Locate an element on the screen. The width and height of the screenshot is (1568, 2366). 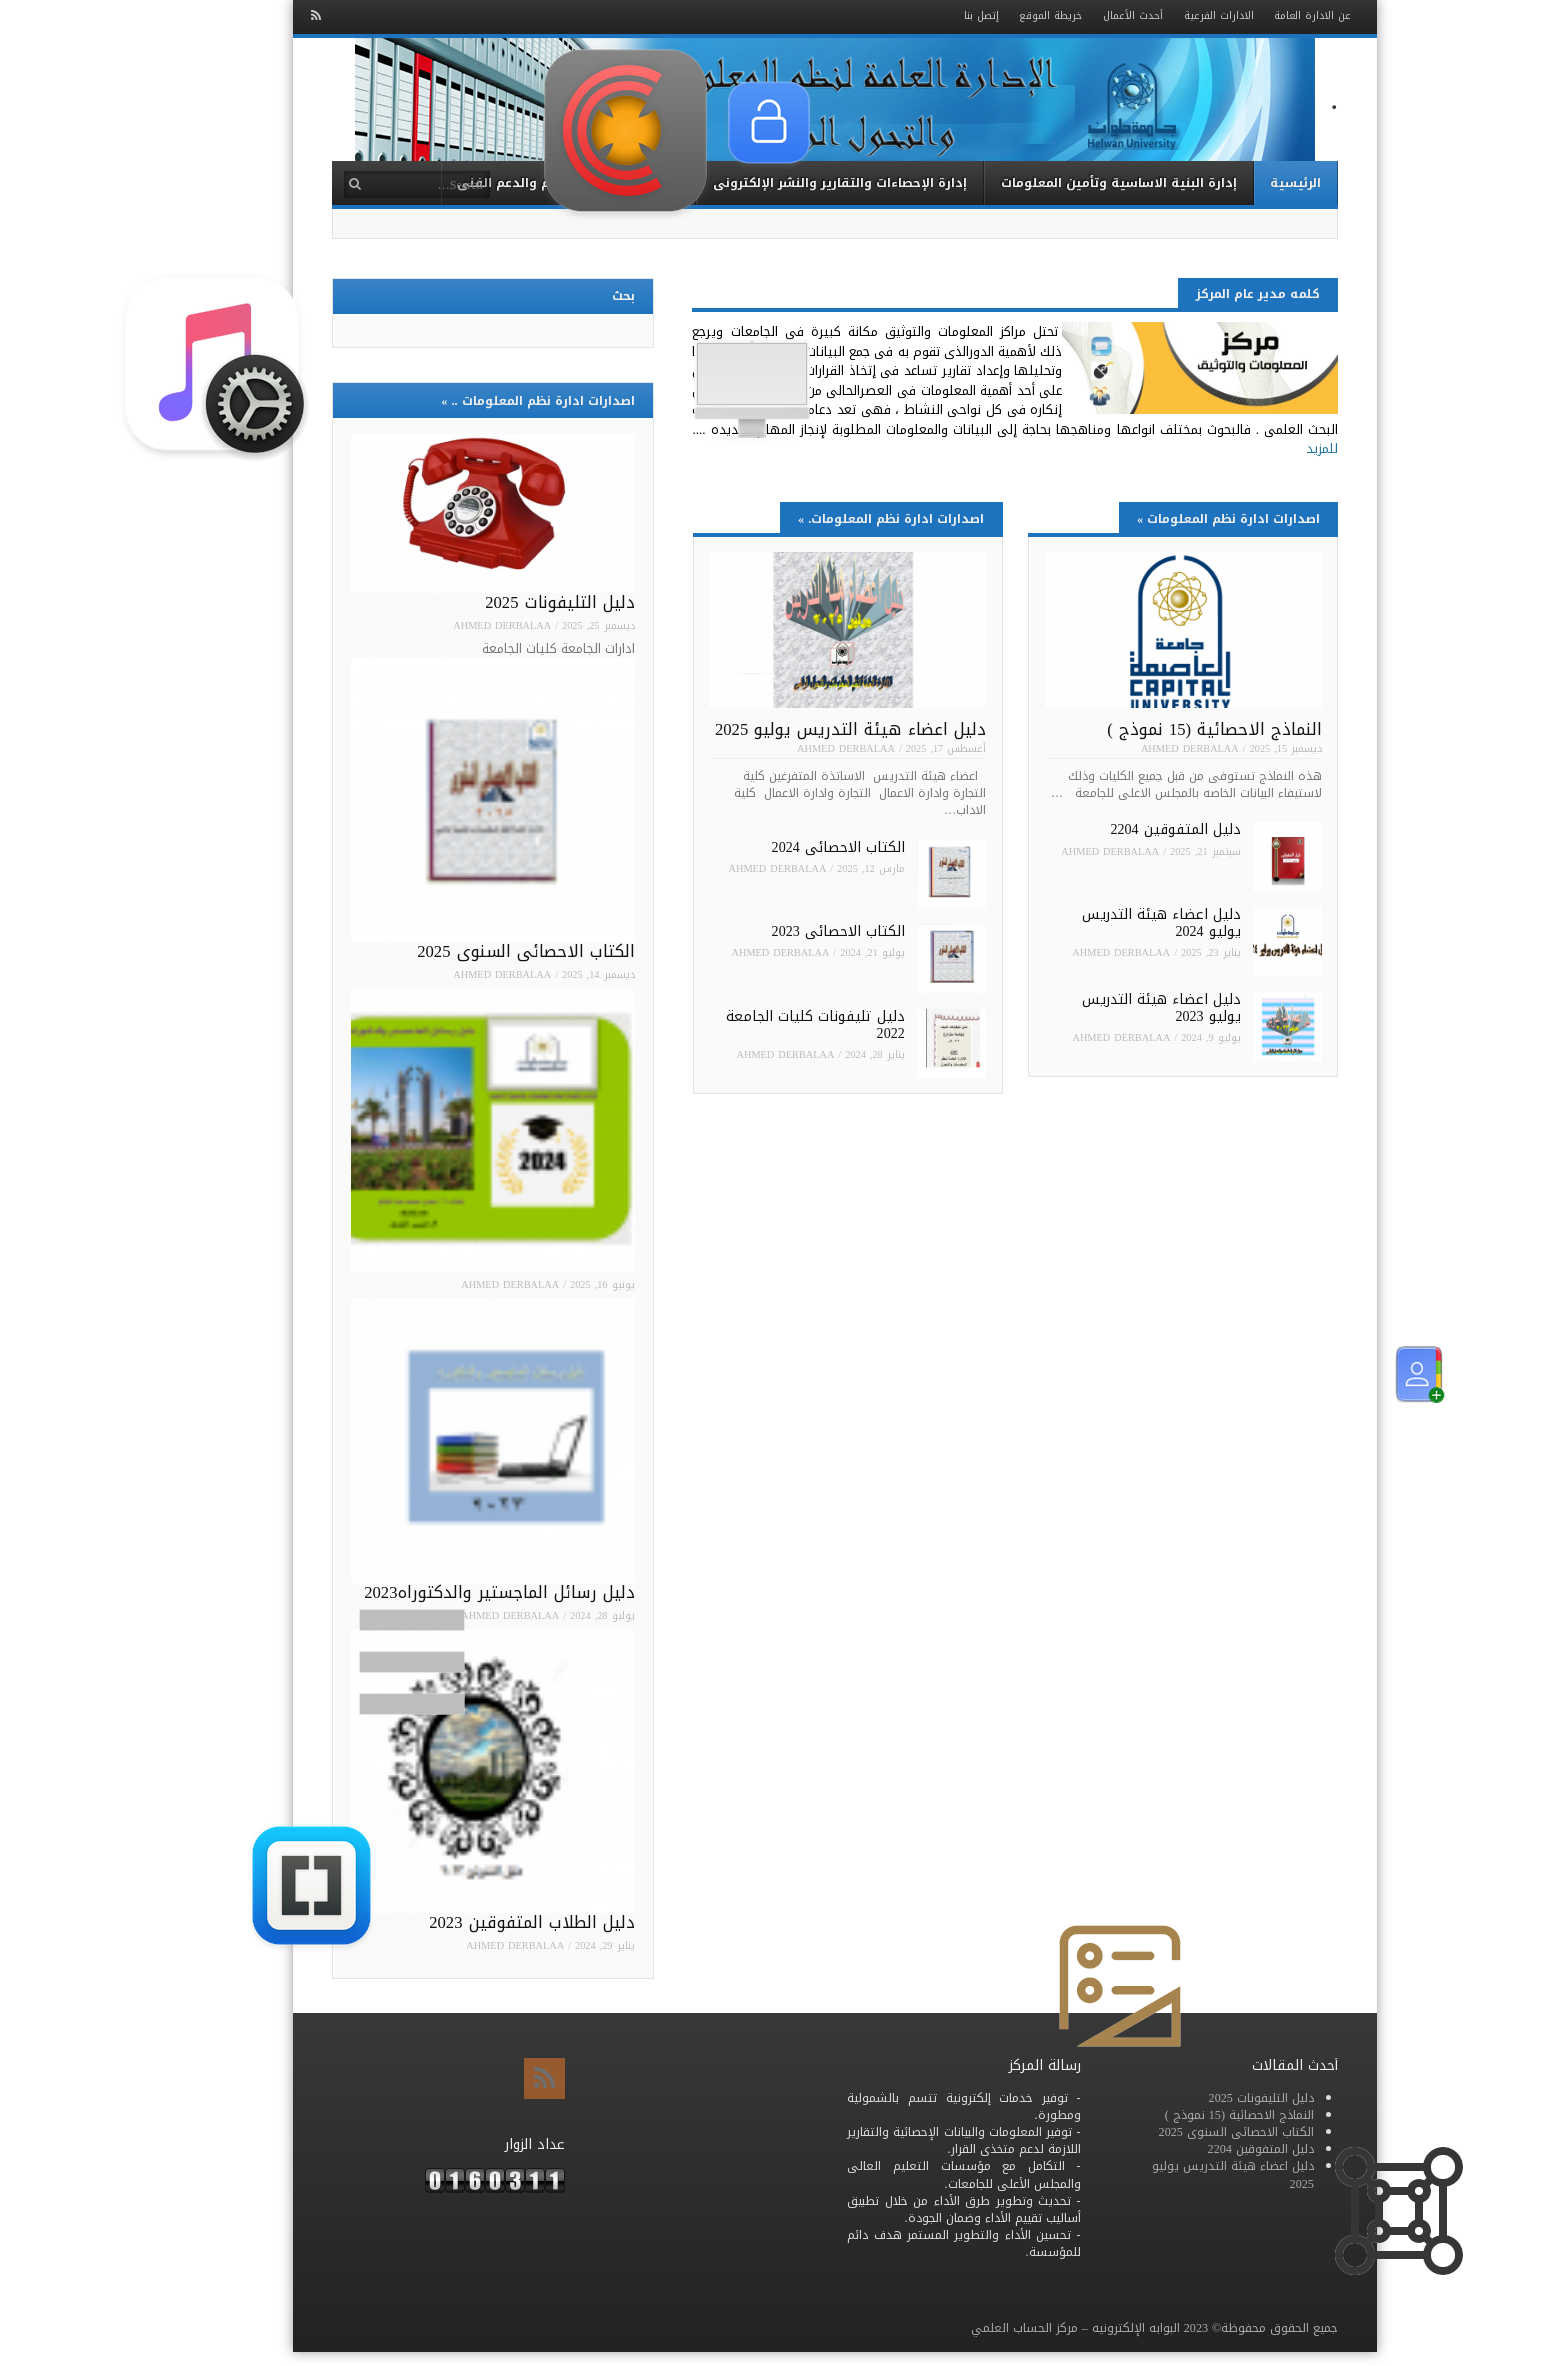
open screensaver and lock screen settings is located at coordinates (769, 124).